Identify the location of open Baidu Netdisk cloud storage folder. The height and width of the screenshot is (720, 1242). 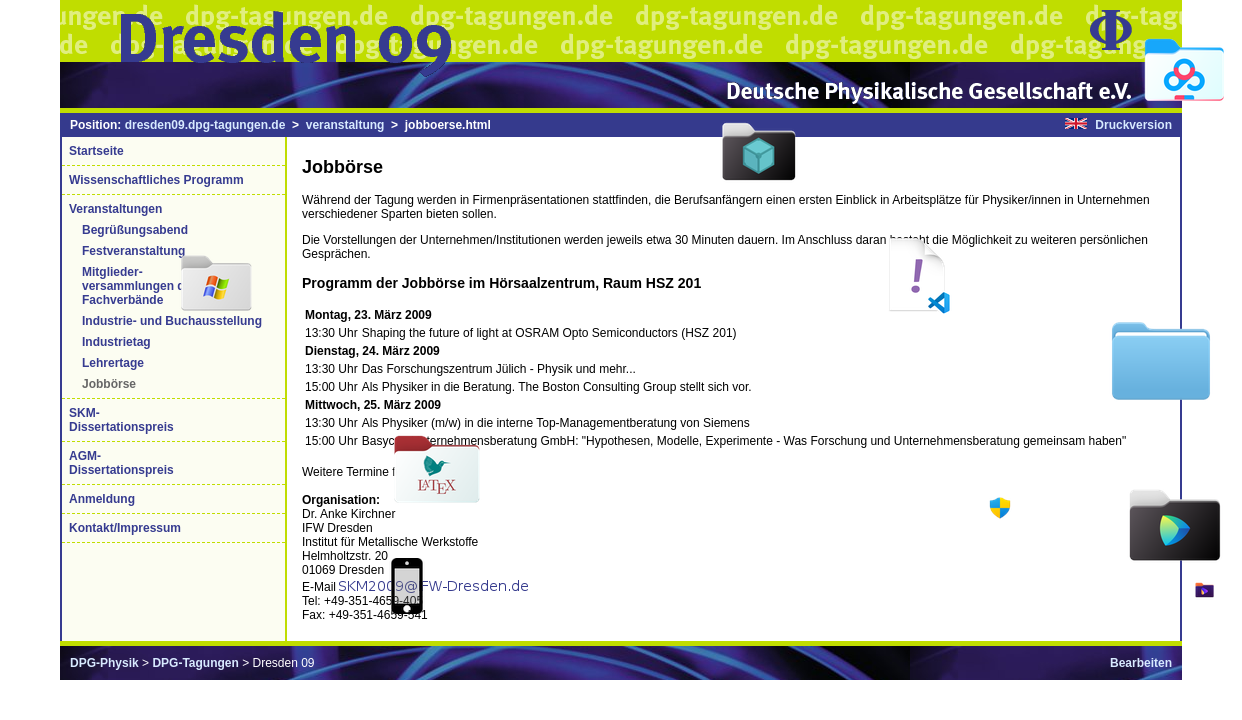
(1184, 72).